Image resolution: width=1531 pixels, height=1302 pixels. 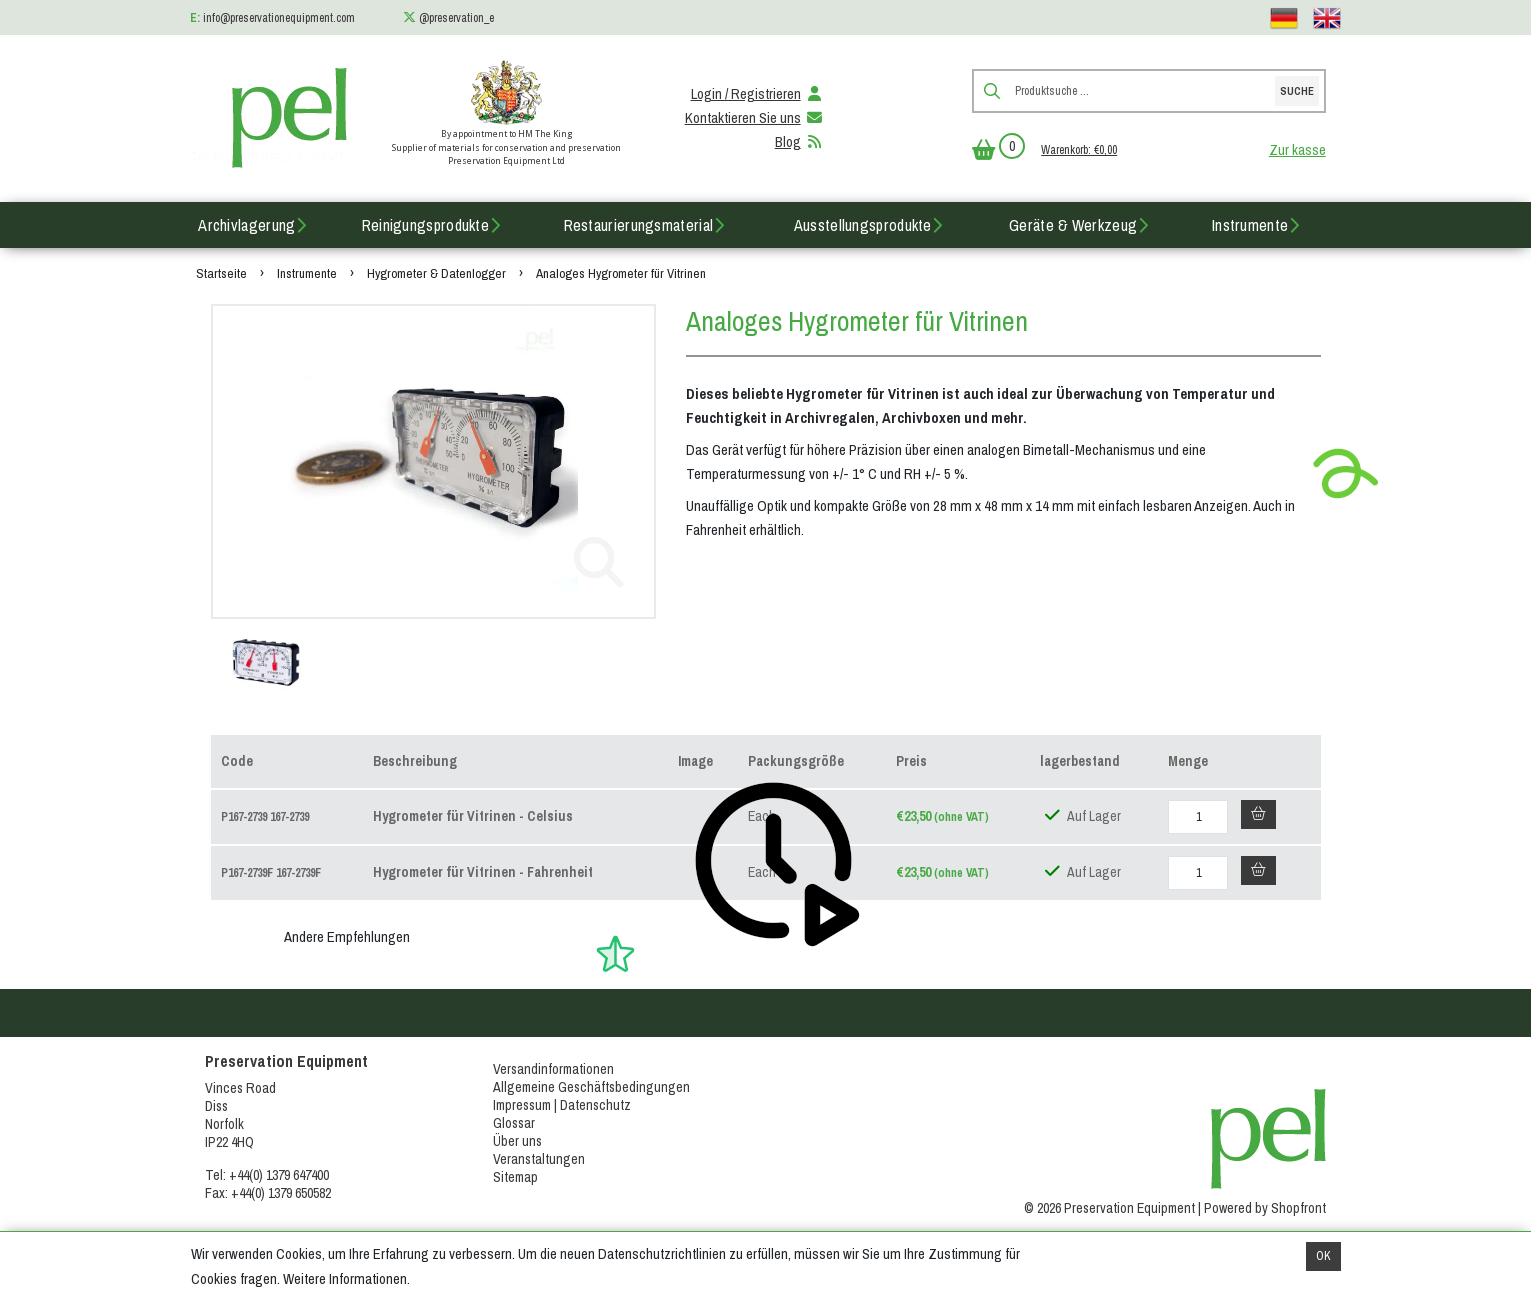 I want to click on freehand drawing or sketch tool, so click(x=1343, y=473).